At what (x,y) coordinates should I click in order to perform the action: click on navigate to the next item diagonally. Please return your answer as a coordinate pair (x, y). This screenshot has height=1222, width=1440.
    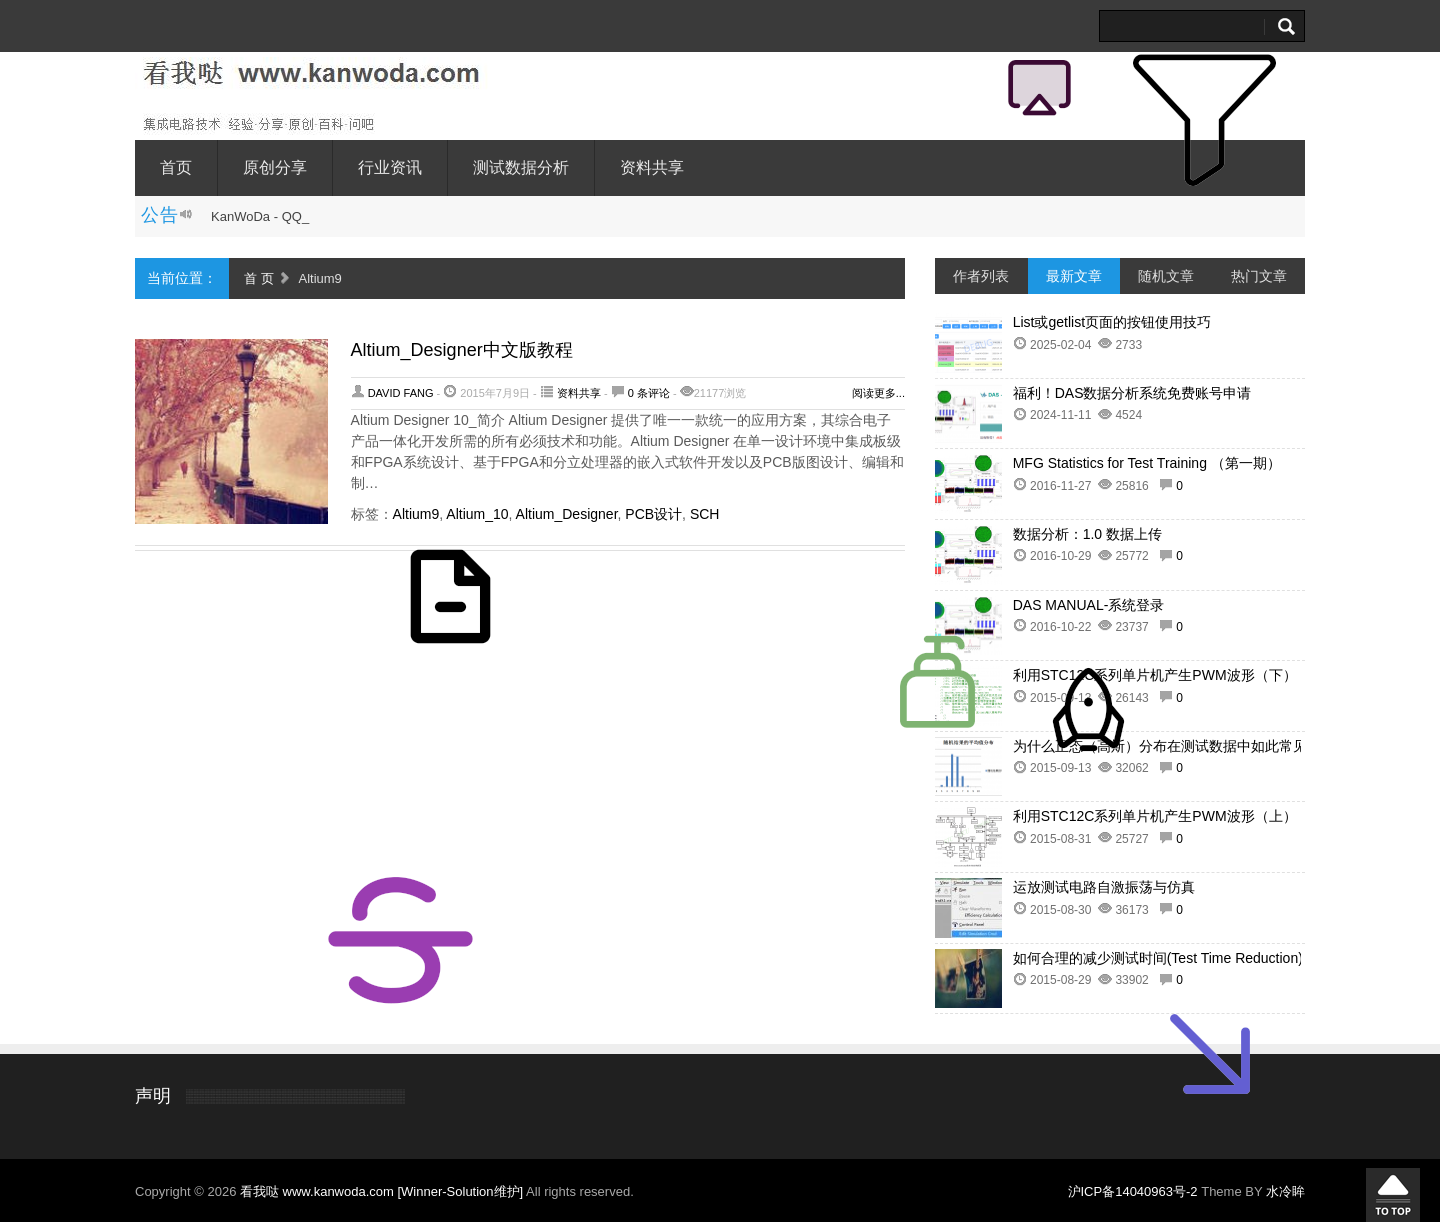
    Looking at the image, I should click on (1210, 1054).